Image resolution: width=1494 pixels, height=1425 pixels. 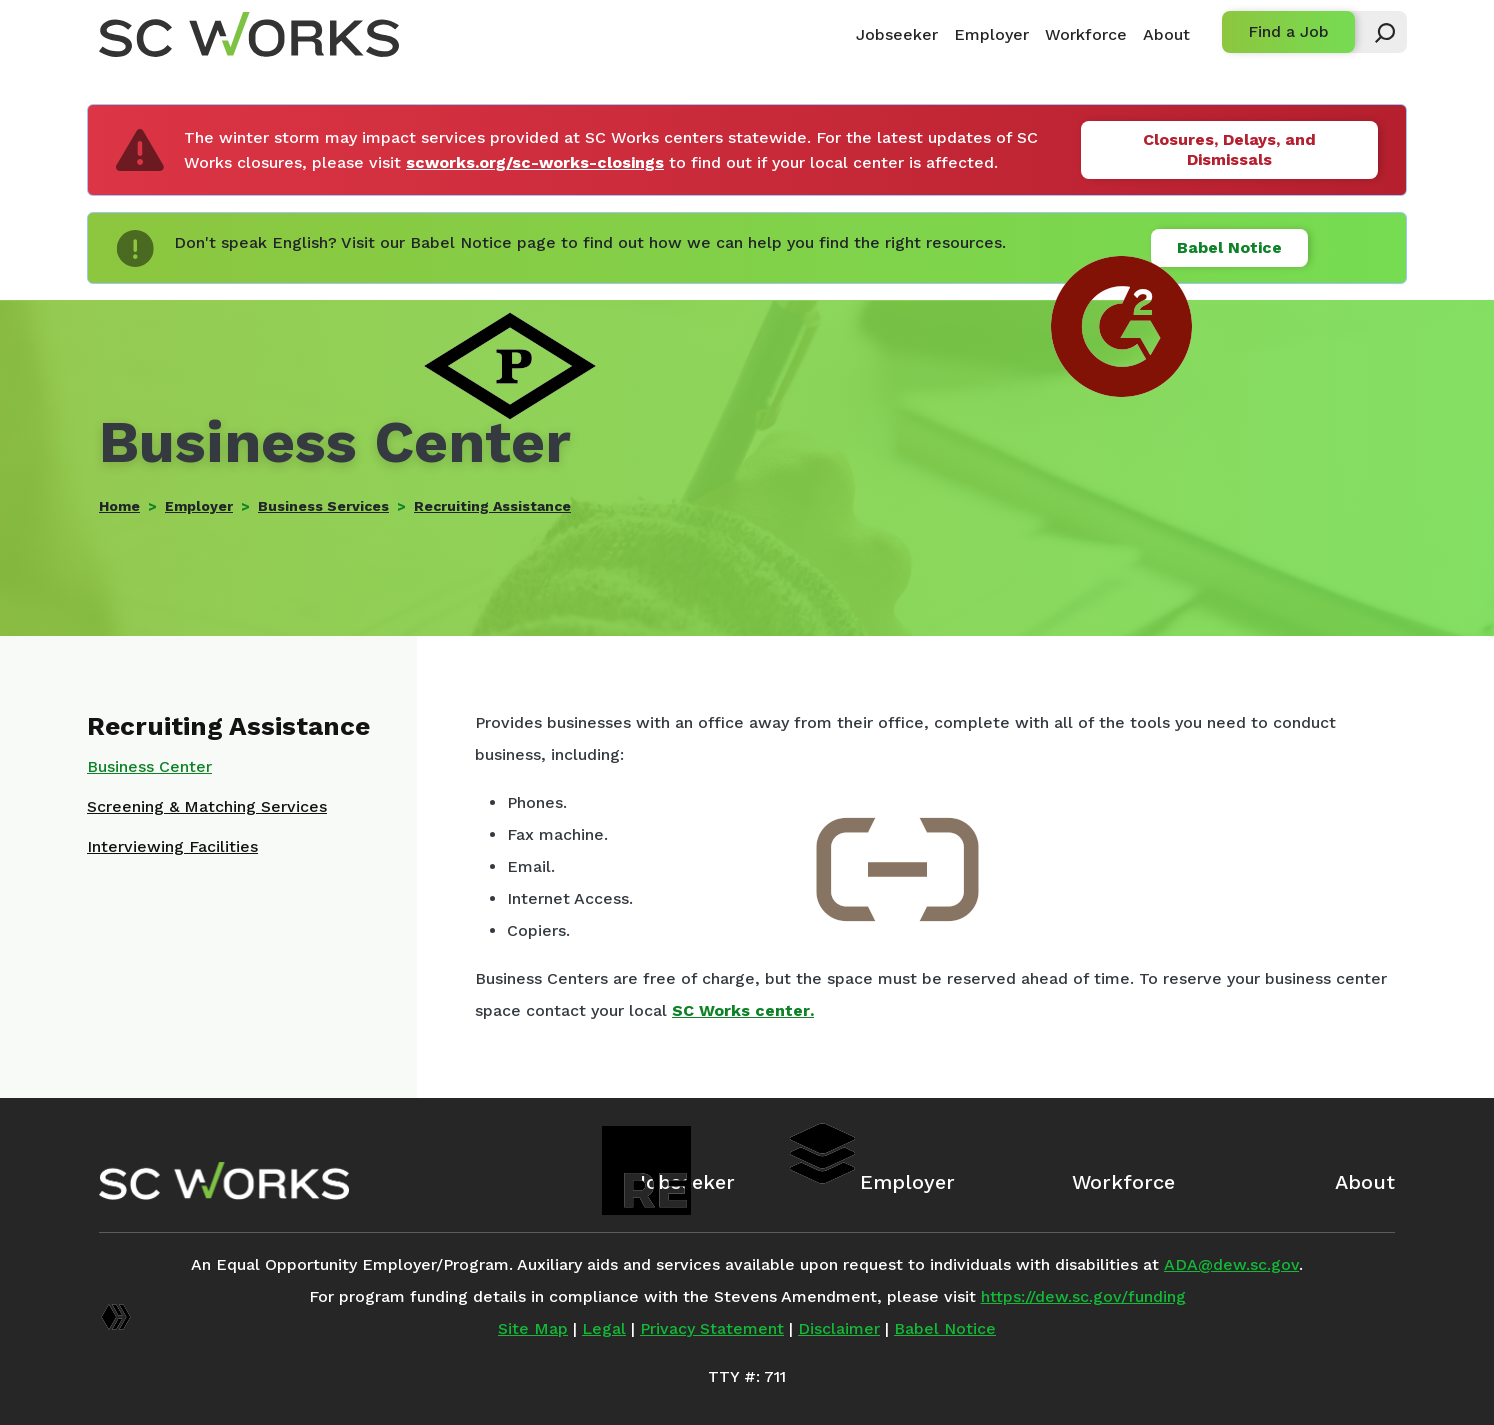 What do you see at coordinates (897, 869) in the screenshot?
I see `alibaba cloud services logo` at bounding box center [897, 869].